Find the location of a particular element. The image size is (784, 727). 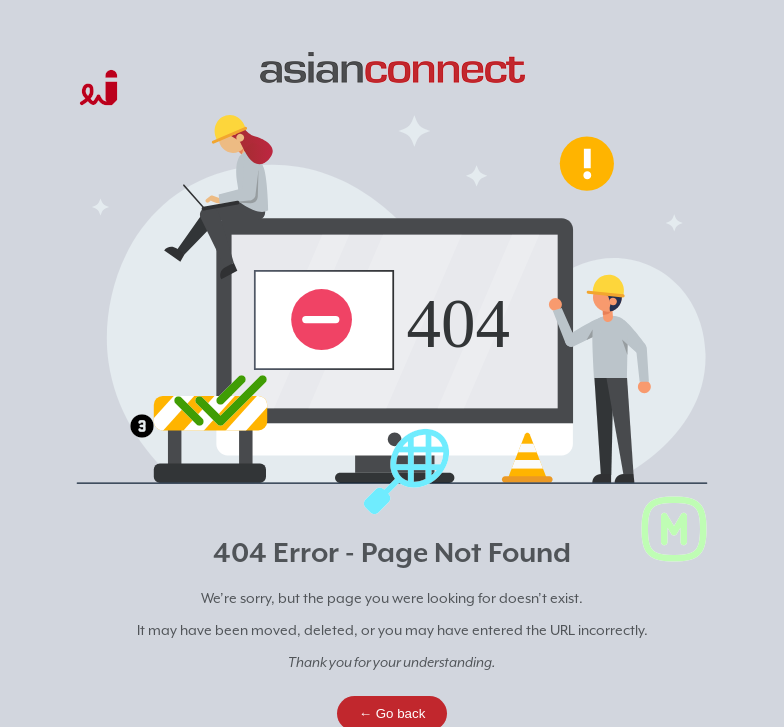

indicates all items have been completed or verified is located at coordinates (220, 400).